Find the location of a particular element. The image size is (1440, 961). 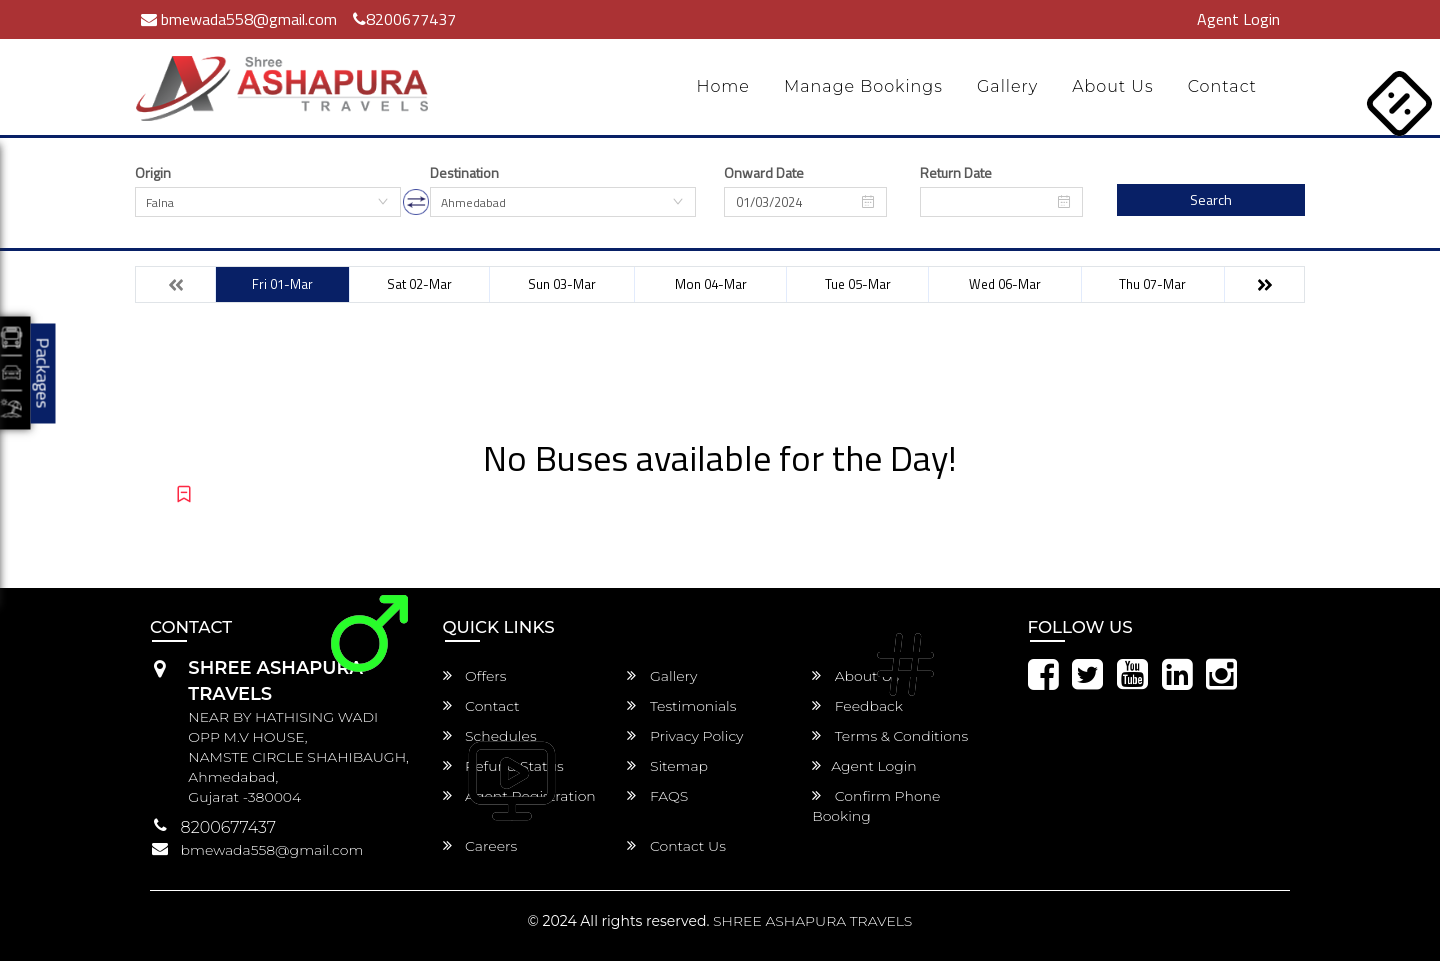

view discount or promotional offer is located at coordinates (1399, 103).